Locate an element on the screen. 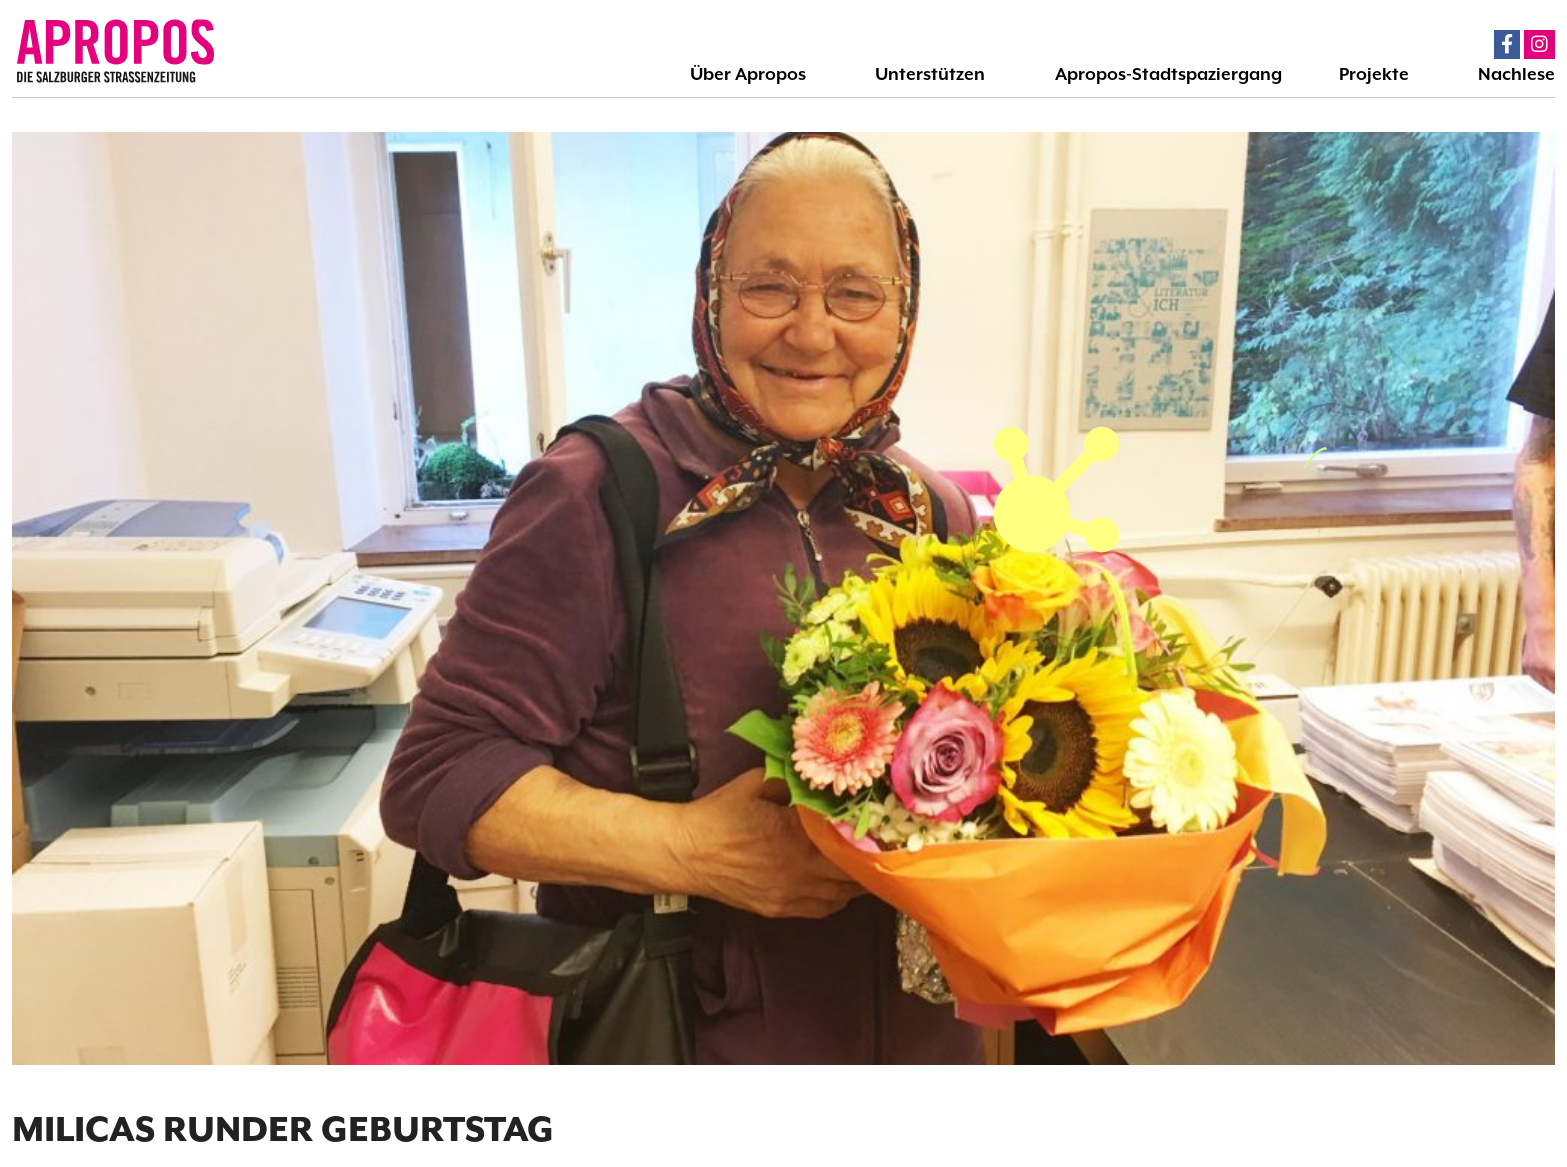 The image size is (1567, 1167). access affiliate program or referral network is located at coordinates (1056, 489).